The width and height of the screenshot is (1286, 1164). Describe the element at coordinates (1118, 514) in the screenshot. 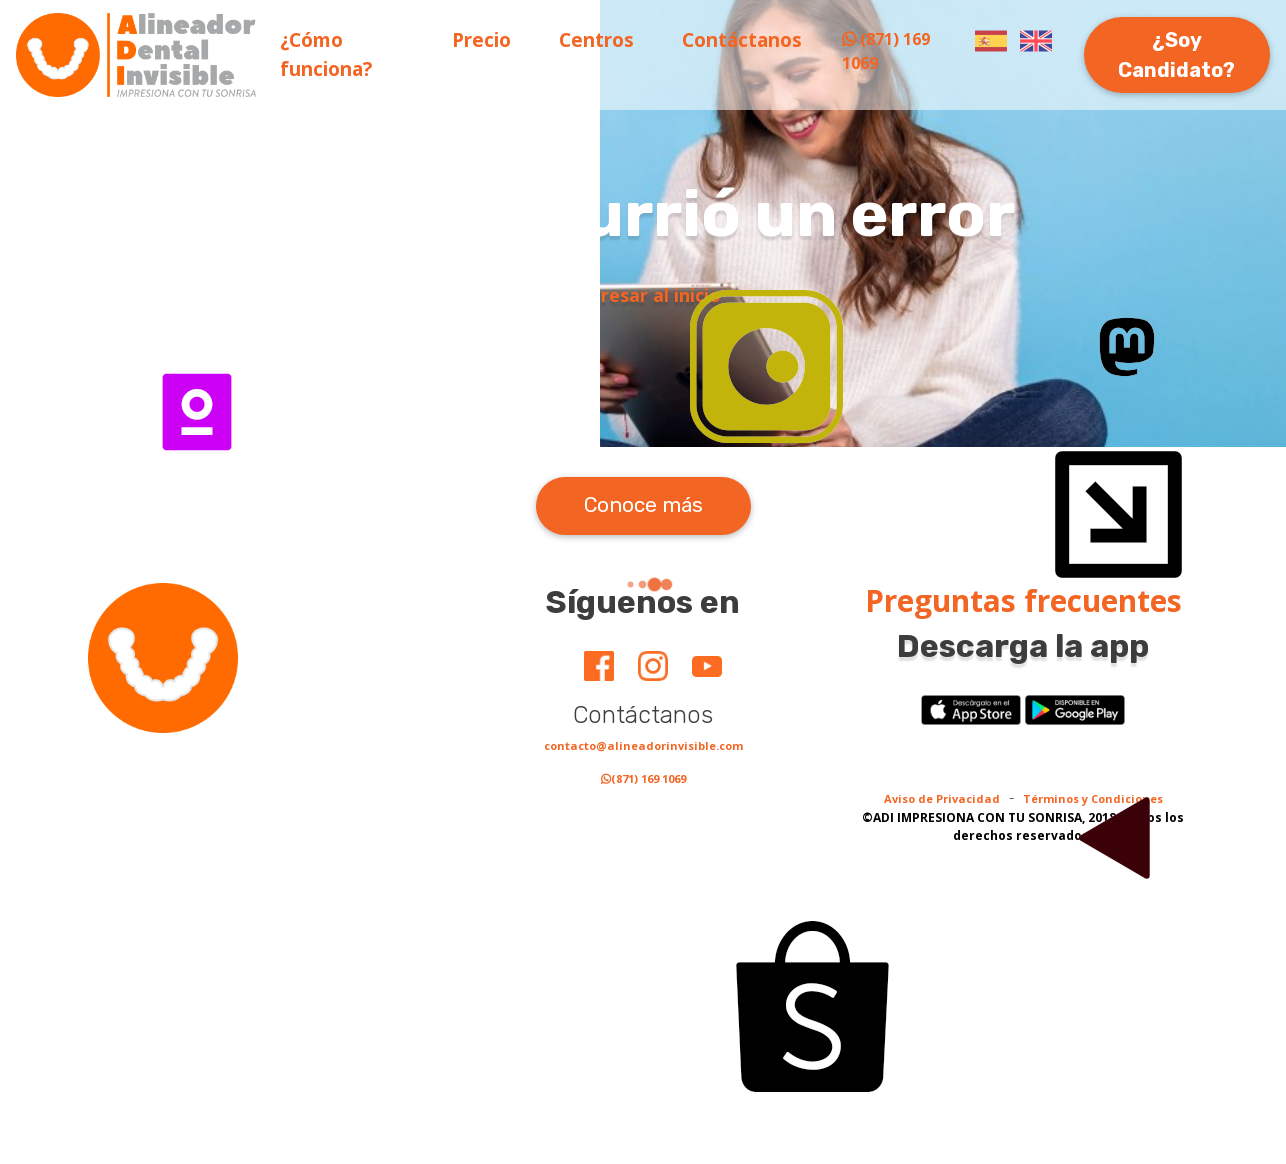

I see `navigate to the next section below` at that location.